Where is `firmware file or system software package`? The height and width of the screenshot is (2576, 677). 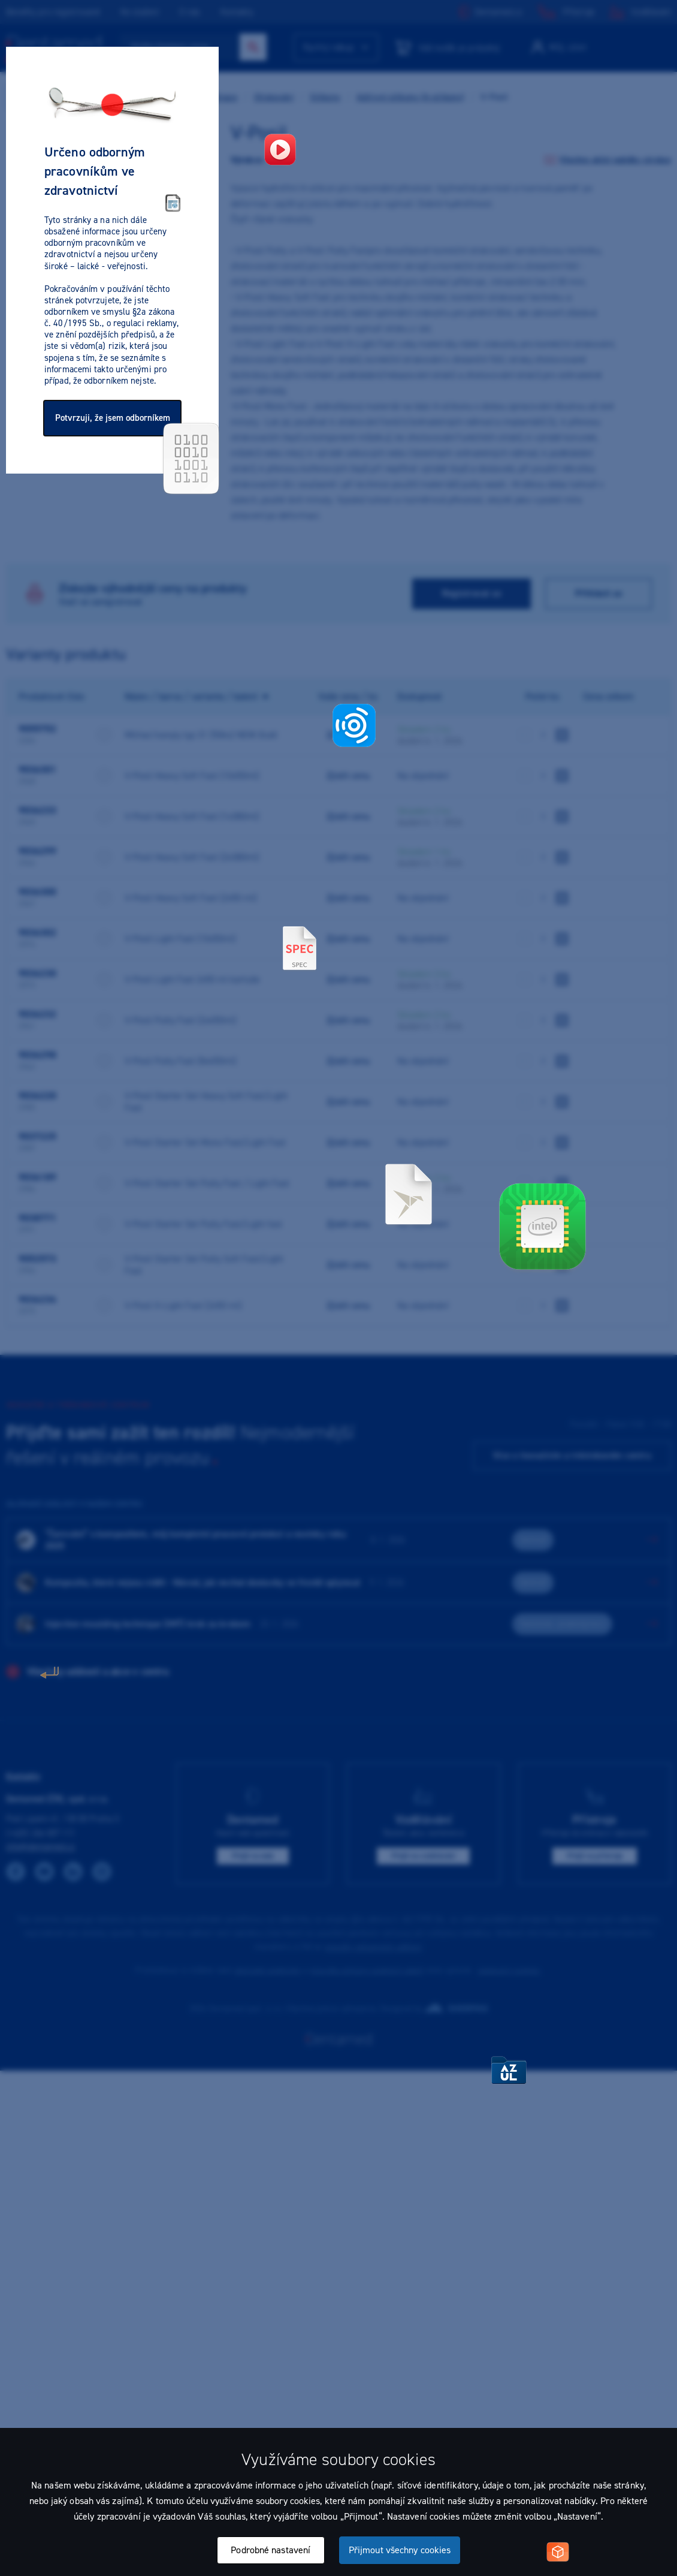
firmware file or system software package is located at coordinates (542, 1228).